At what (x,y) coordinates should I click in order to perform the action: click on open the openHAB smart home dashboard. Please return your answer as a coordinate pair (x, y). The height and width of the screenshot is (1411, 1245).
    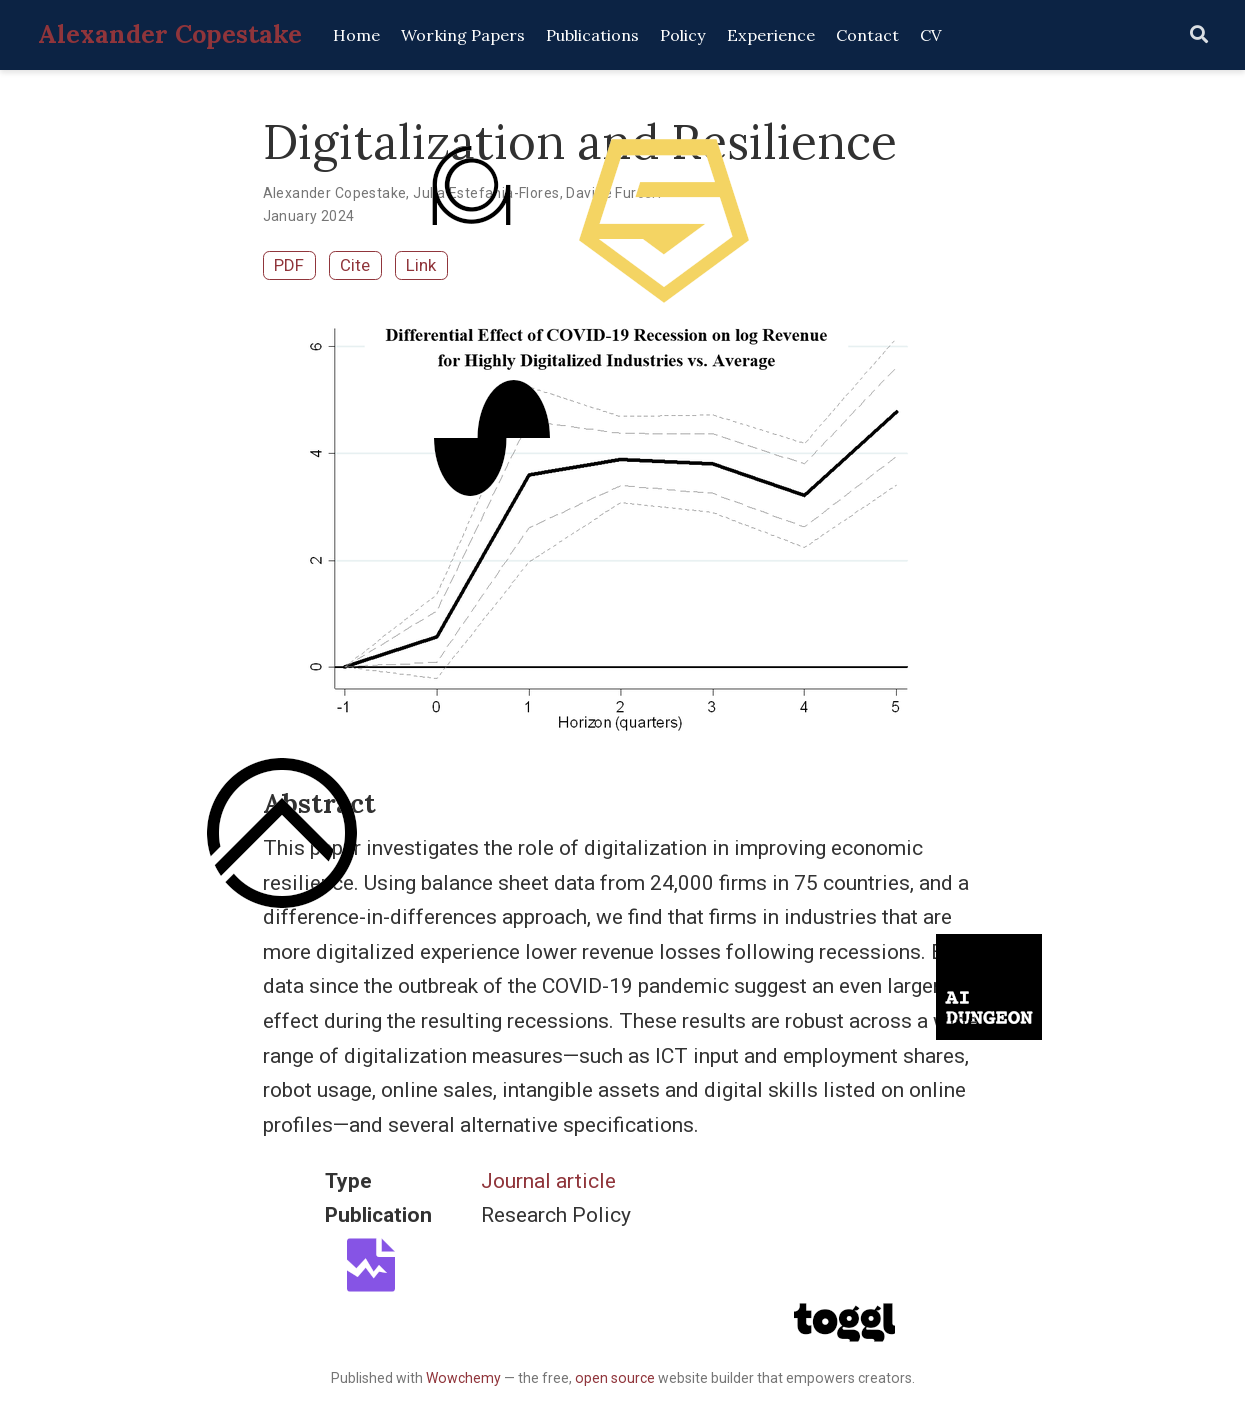
    Looking at the image, I should click on (282, 833).